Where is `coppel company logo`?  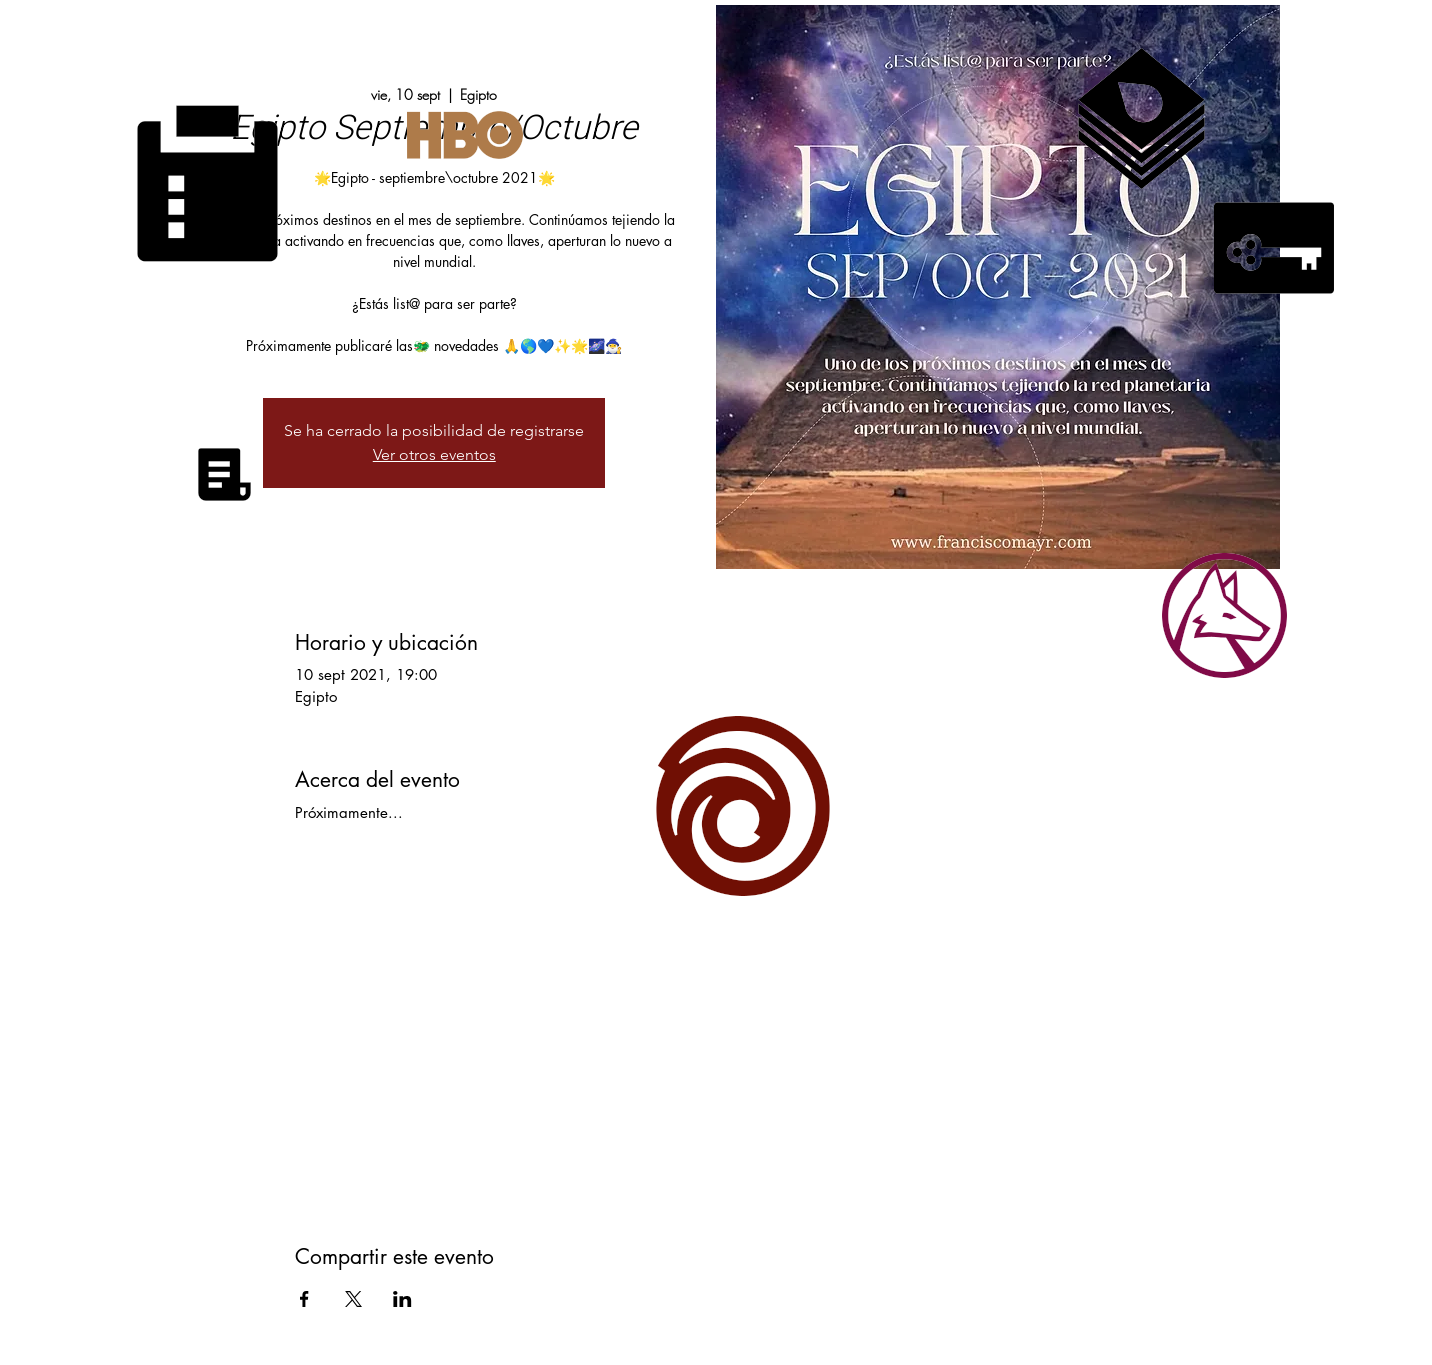 coppel company logo is located at coordinates (1274, 248).